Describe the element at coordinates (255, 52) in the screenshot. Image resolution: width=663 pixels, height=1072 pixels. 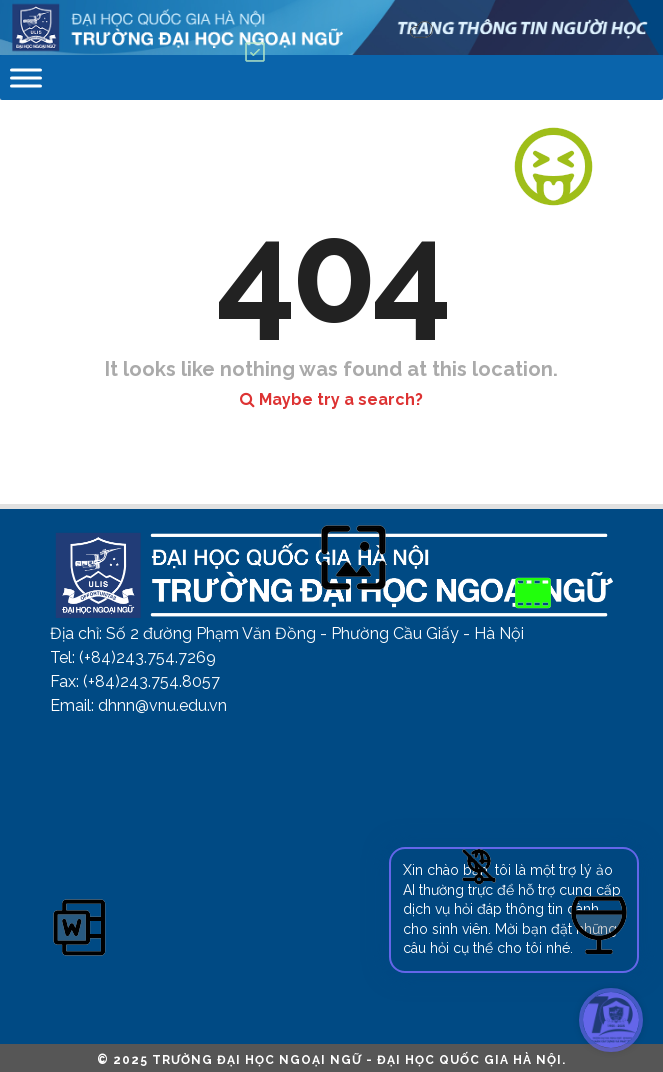
I see `mark a task as complete` at that location.